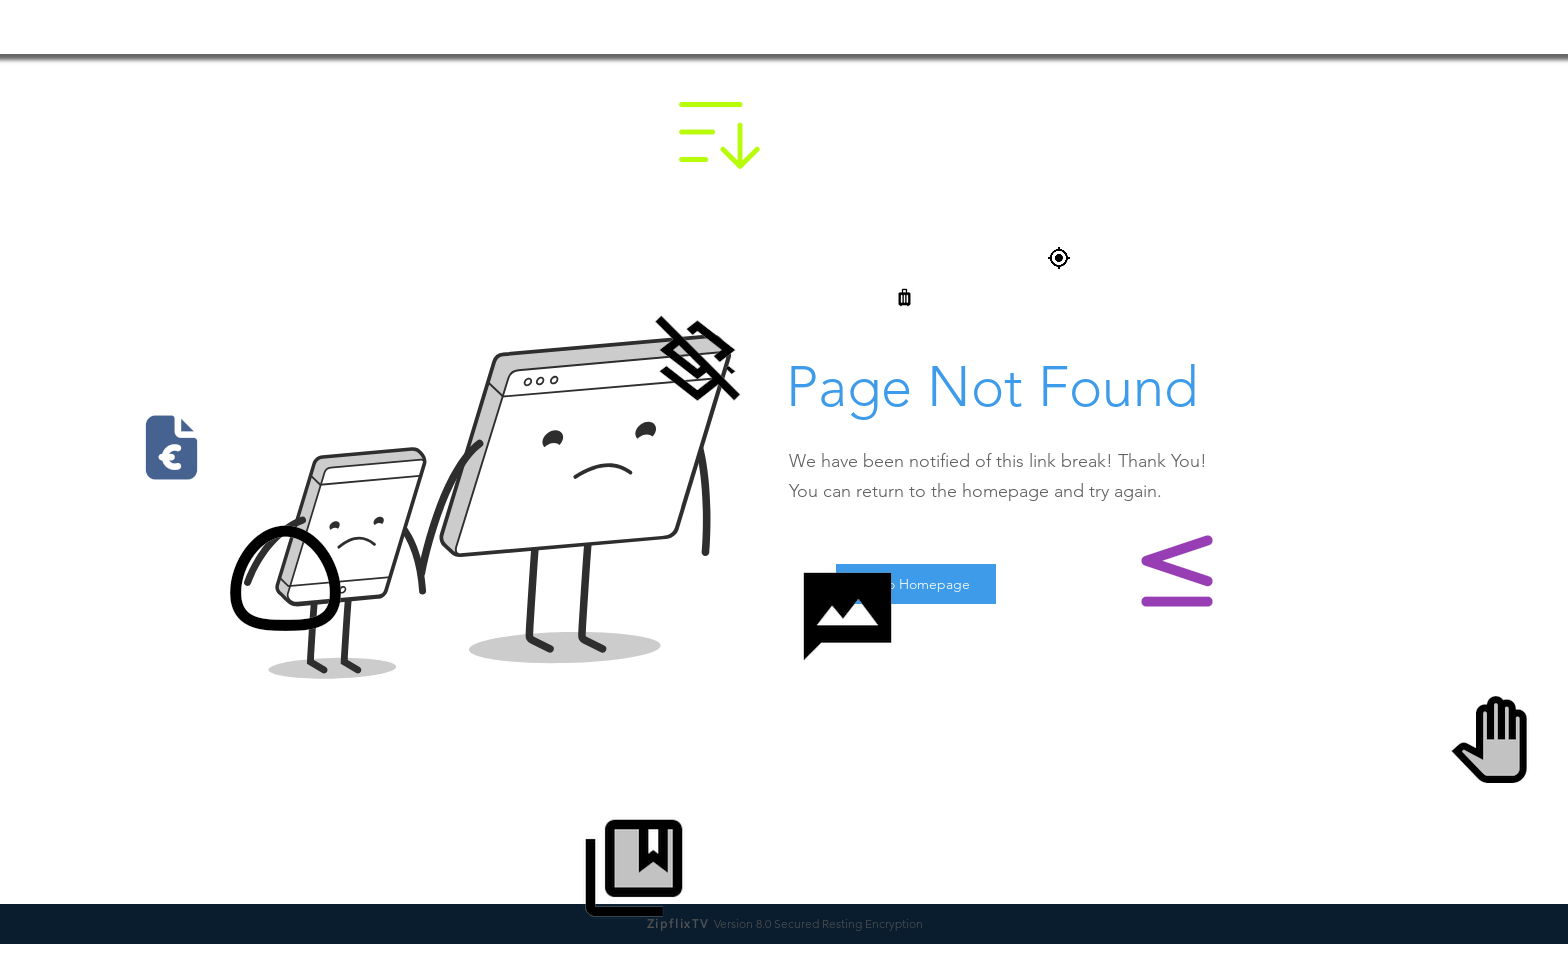 Image resolution: width=1568 pixels, height=954 pixels. What do you see at coordinates (697, 362) in the screenshot?
I see `clear all map layers` at bounding box center [697, 362].